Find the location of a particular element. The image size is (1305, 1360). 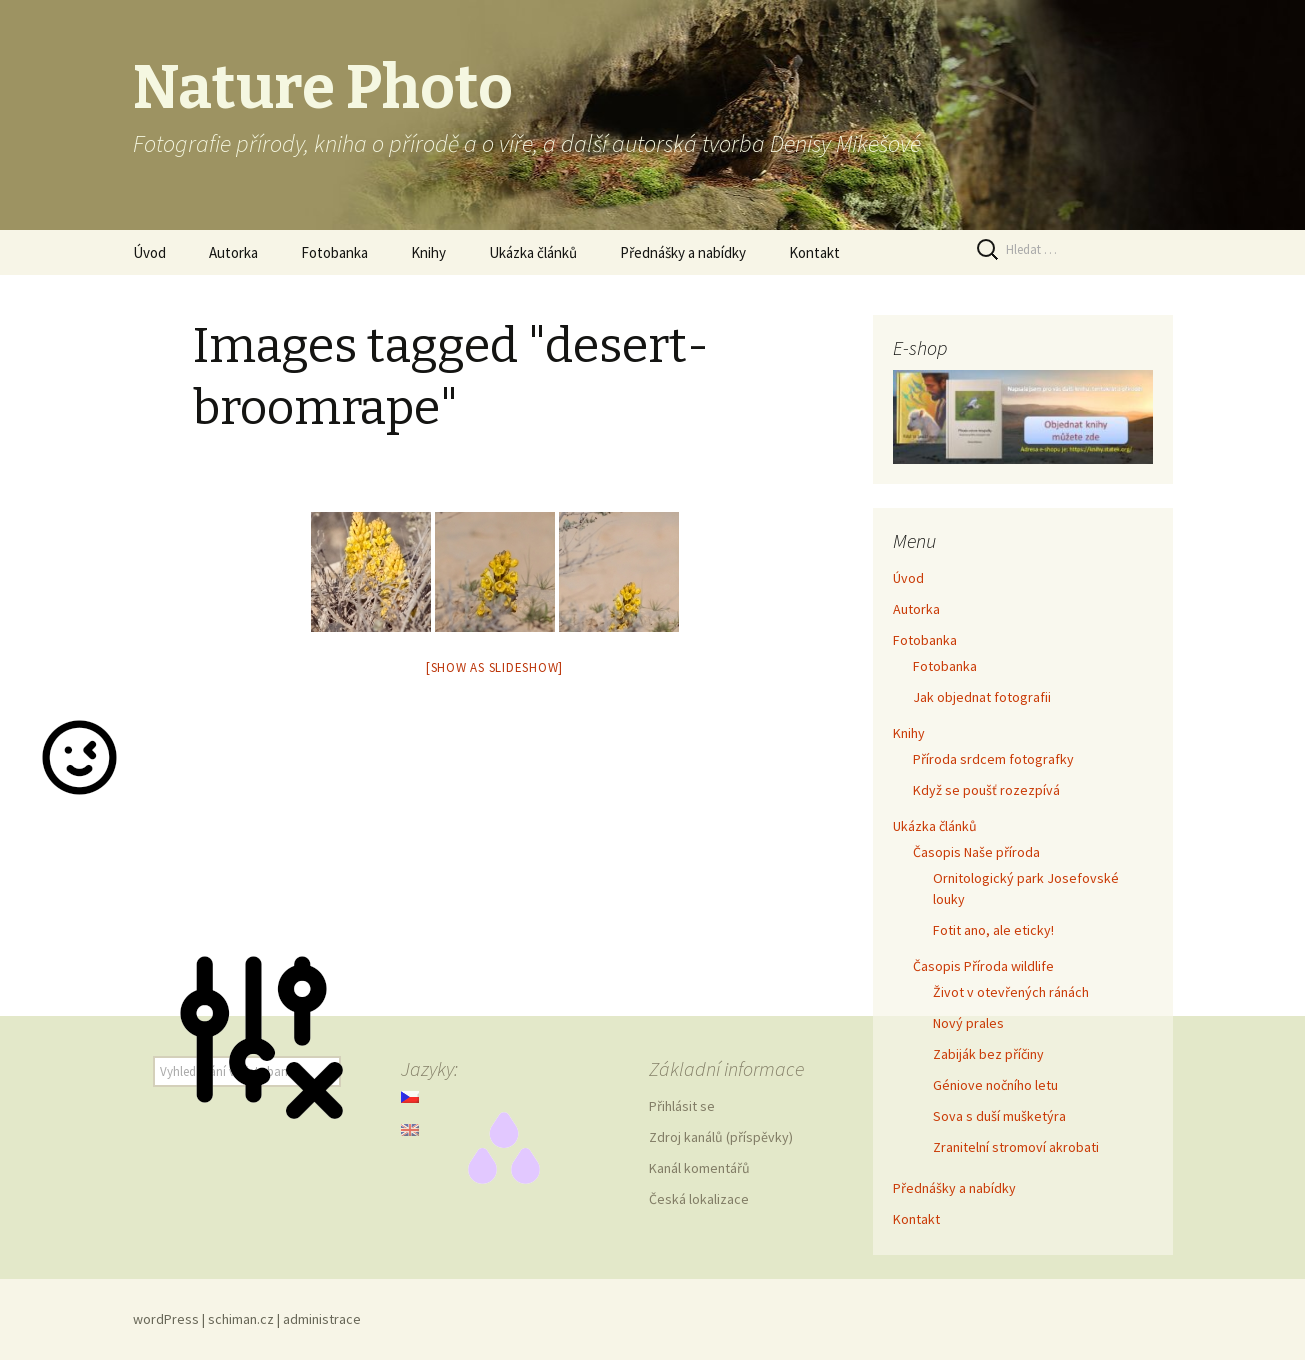

adjust humidity or moisture settings is located at coordinates (504, 1148).